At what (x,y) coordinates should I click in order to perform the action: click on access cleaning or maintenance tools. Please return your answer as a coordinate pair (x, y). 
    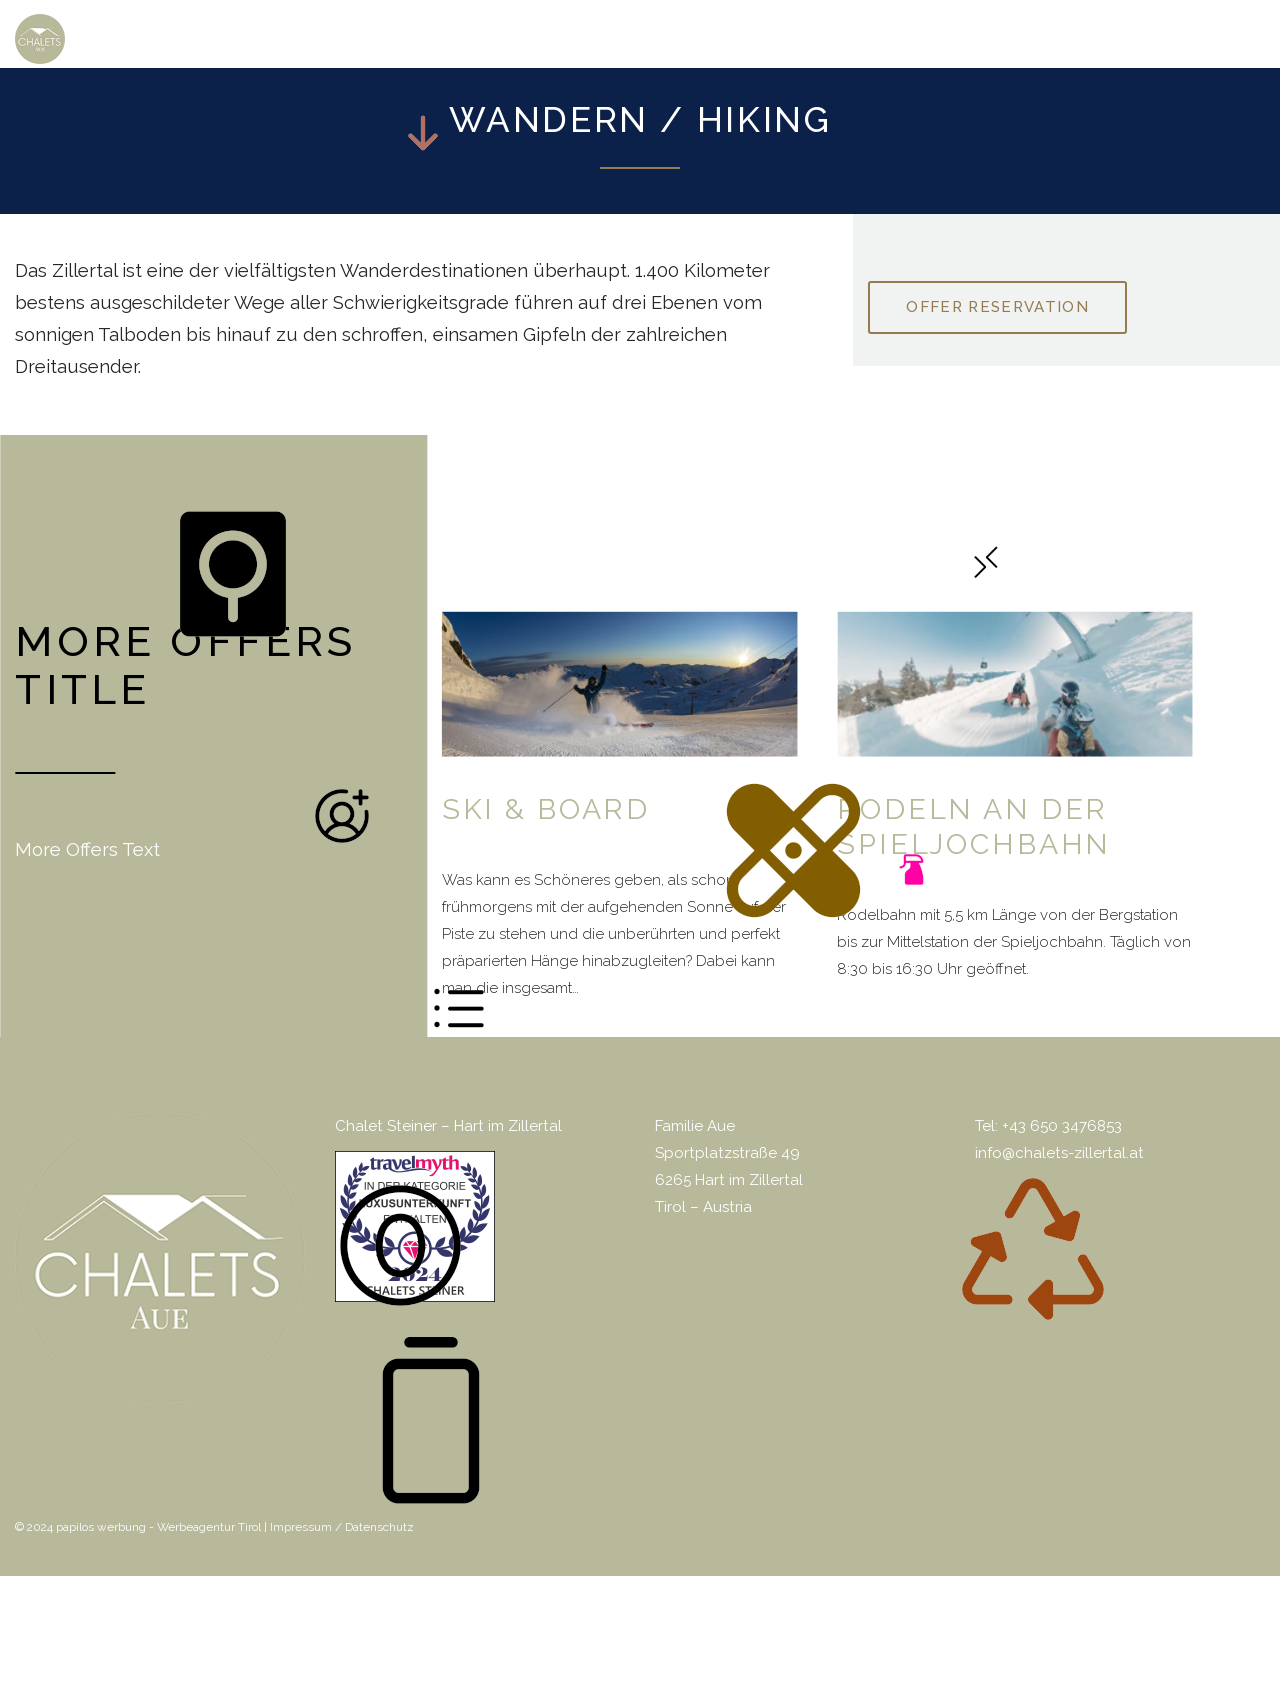
    Looking at the image, I should click on (912, 869).